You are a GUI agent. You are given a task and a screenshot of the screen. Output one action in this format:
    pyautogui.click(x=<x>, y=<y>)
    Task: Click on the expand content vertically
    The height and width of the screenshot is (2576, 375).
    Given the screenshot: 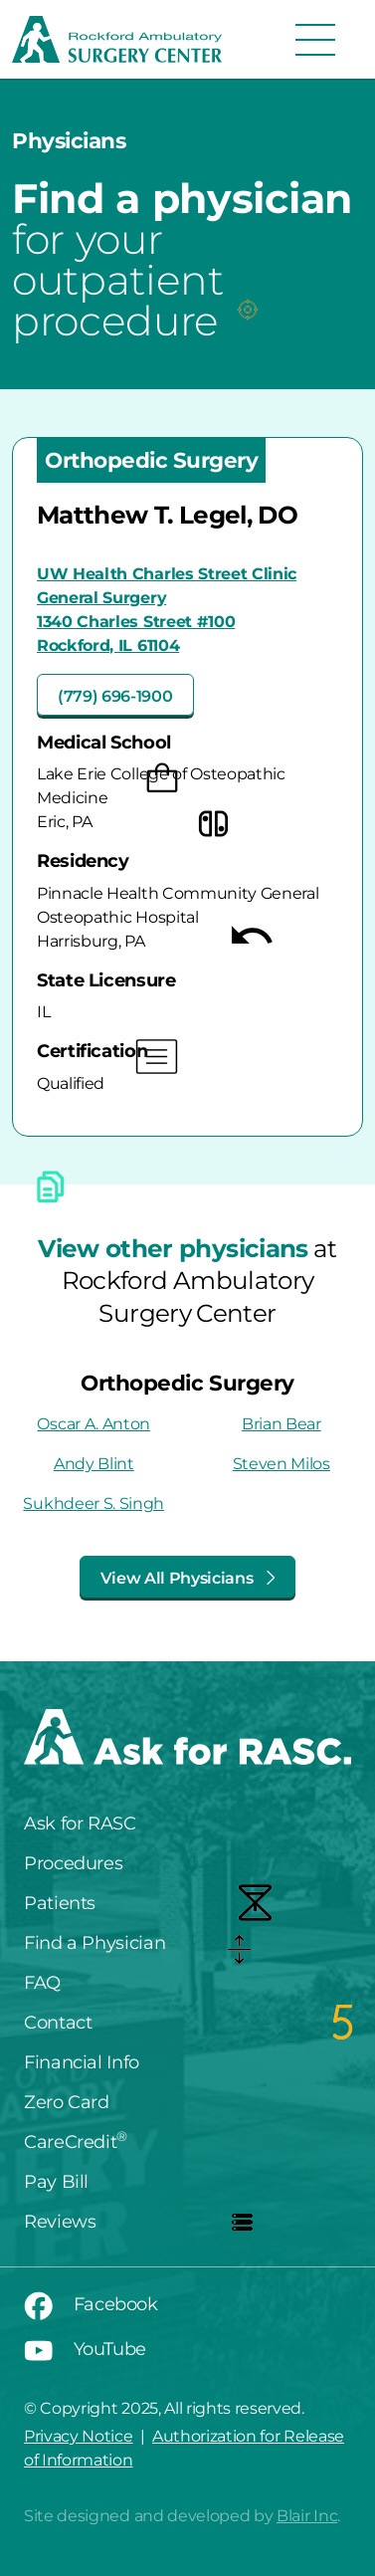 What is the action you would take?
    pyautogui.click(x=239, y=1949)
    